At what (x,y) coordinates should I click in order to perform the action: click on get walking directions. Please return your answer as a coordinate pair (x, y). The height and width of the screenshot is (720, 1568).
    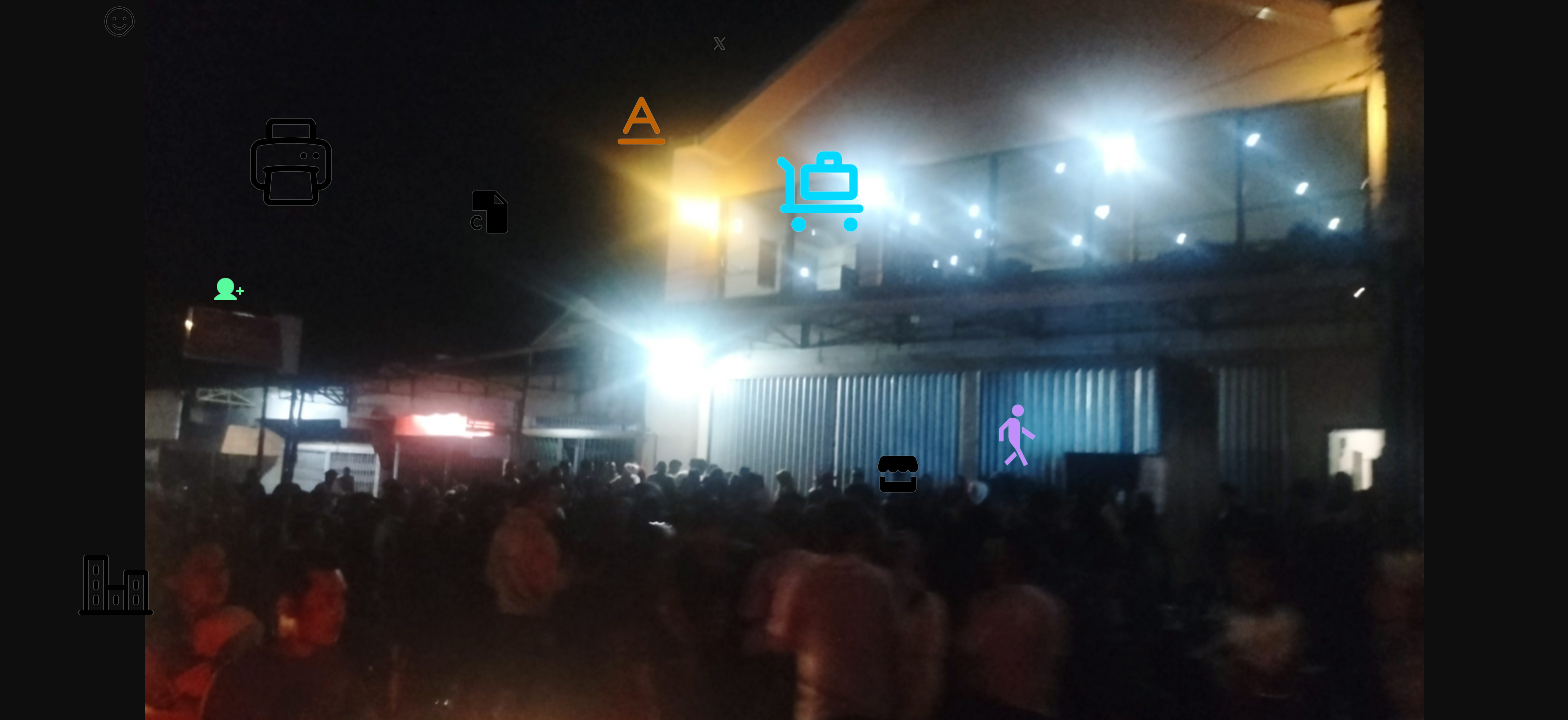
    Looking at the image, I should click on (1017, 434).